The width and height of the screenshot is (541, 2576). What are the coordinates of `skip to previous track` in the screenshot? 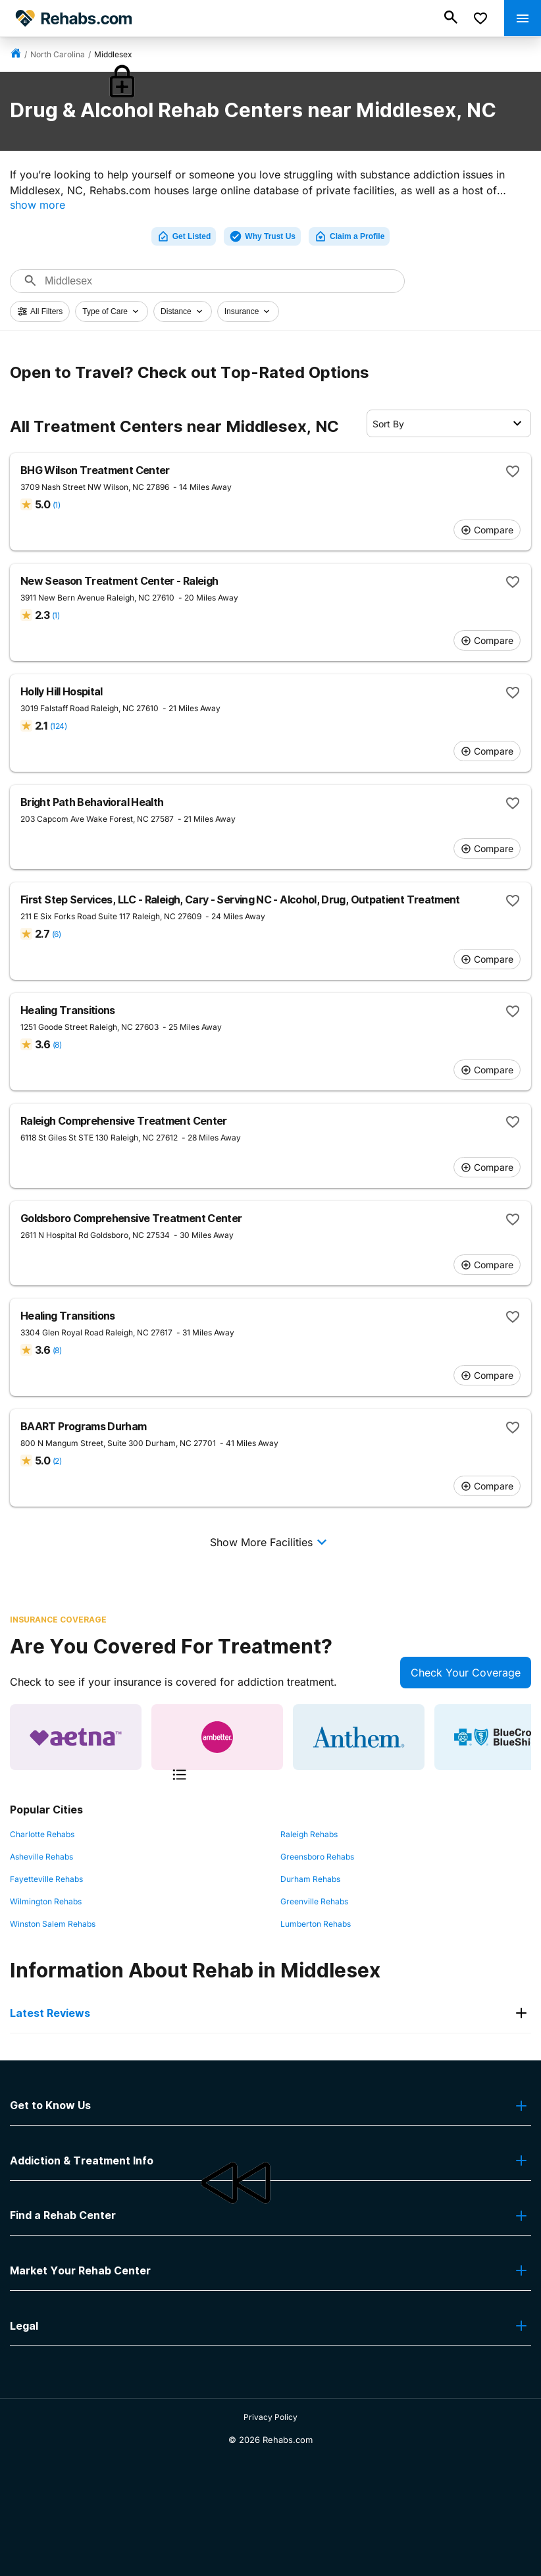 It's located at (236, 2183).